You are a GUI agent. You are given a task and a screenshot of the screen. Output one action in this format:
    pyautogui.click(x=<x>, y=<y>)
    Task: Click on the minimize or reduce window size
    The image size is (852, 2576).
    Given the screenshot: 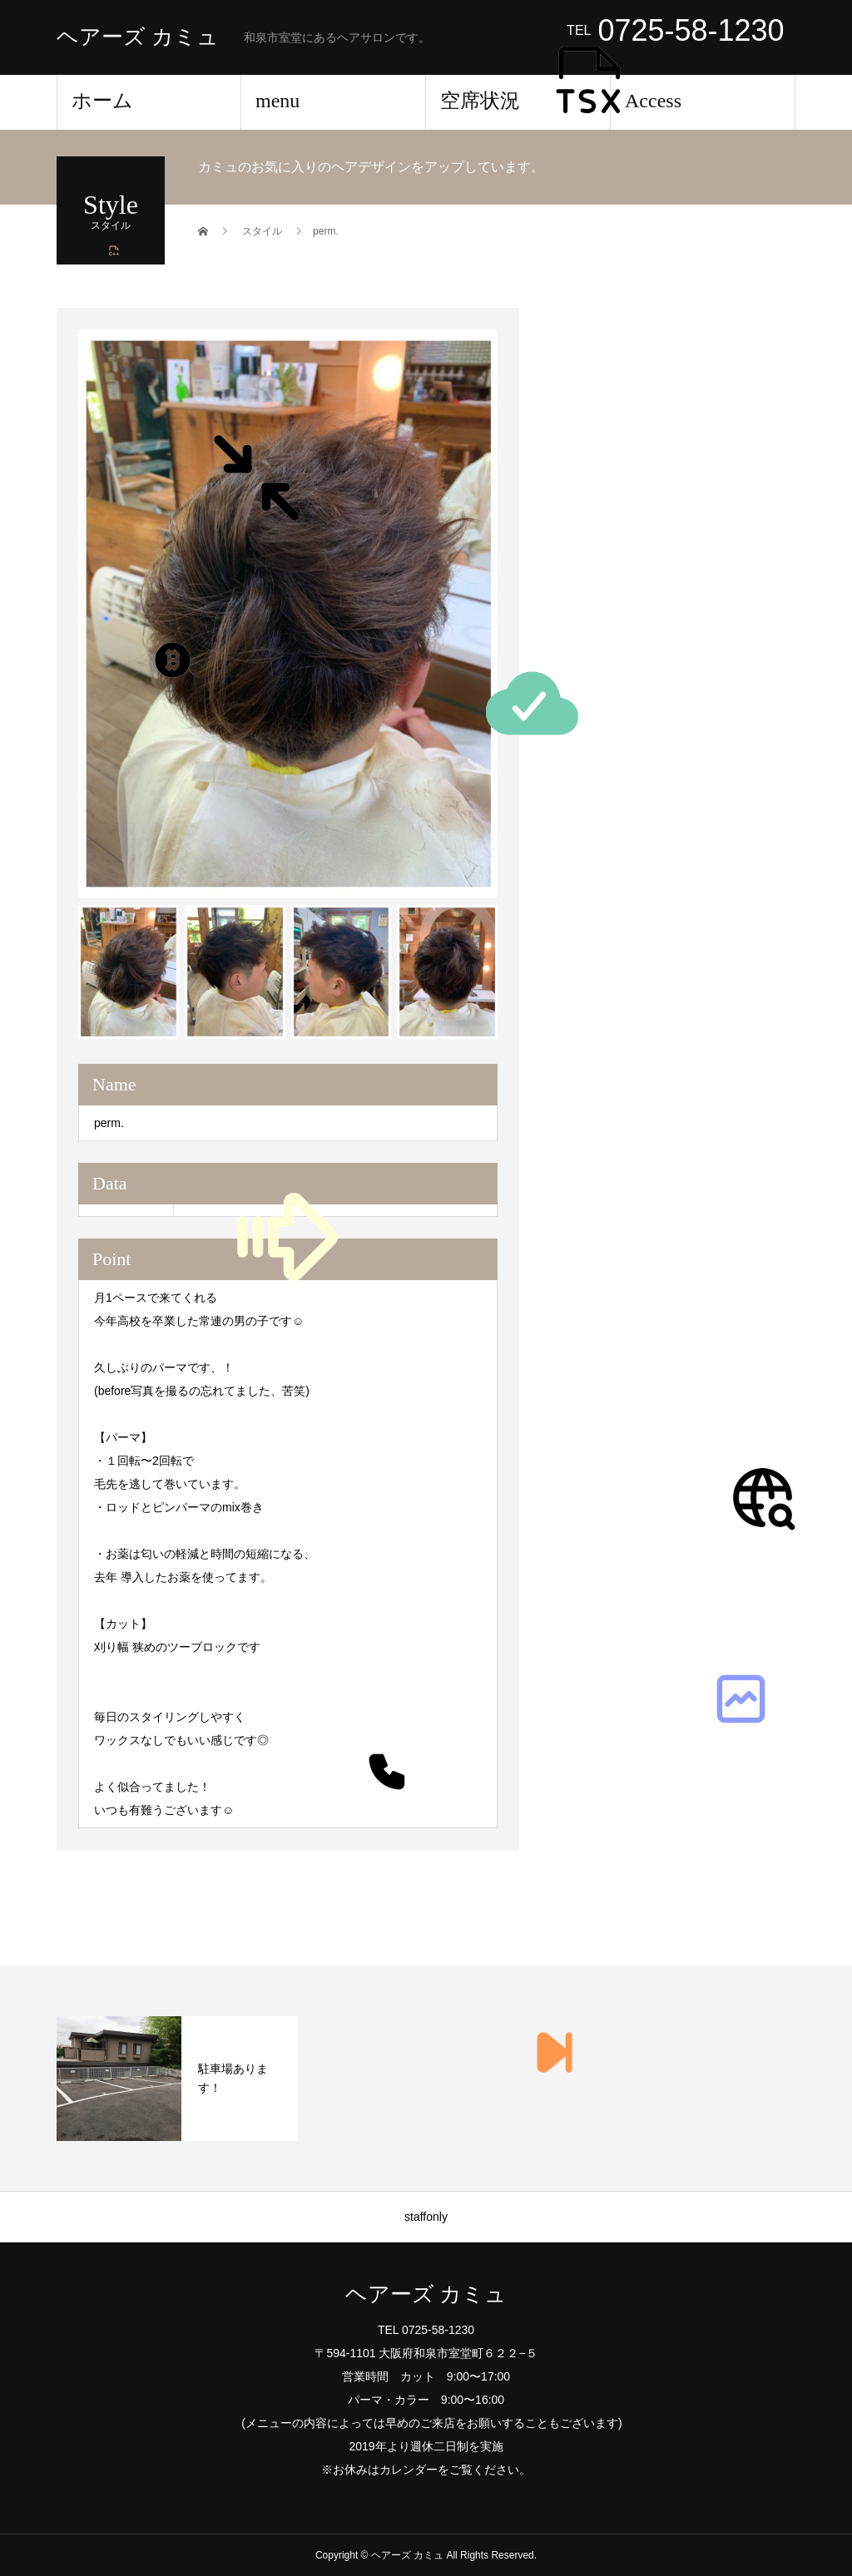 What is the action you would take?
    pyautogui.click(x=256, y=477)
    